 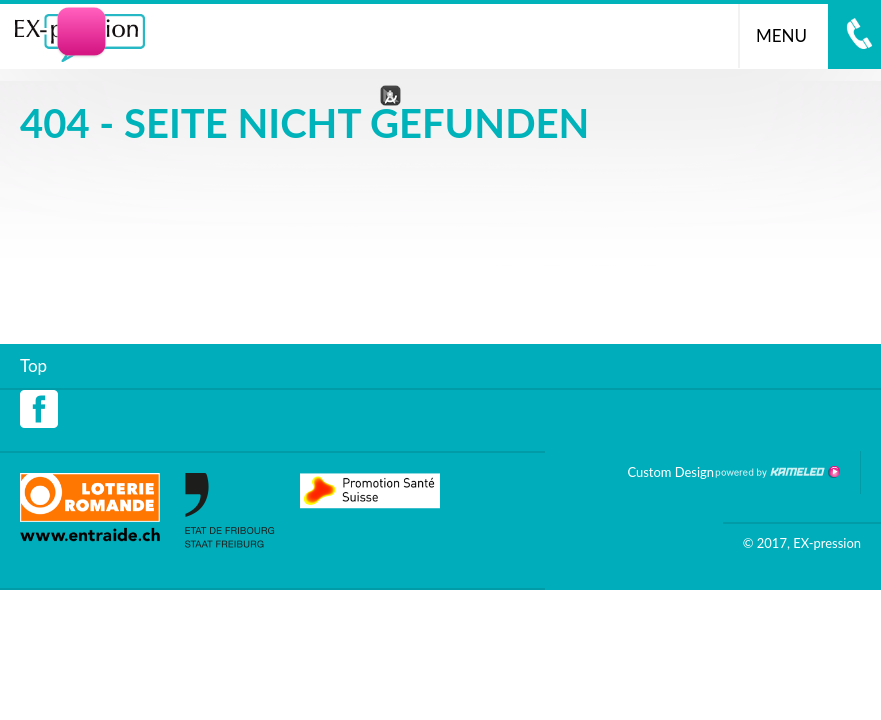 What do you see at coordinates (81, 31) in the screenshot?
I see `blank app icon template for customization` at bounding box center [81, 31].